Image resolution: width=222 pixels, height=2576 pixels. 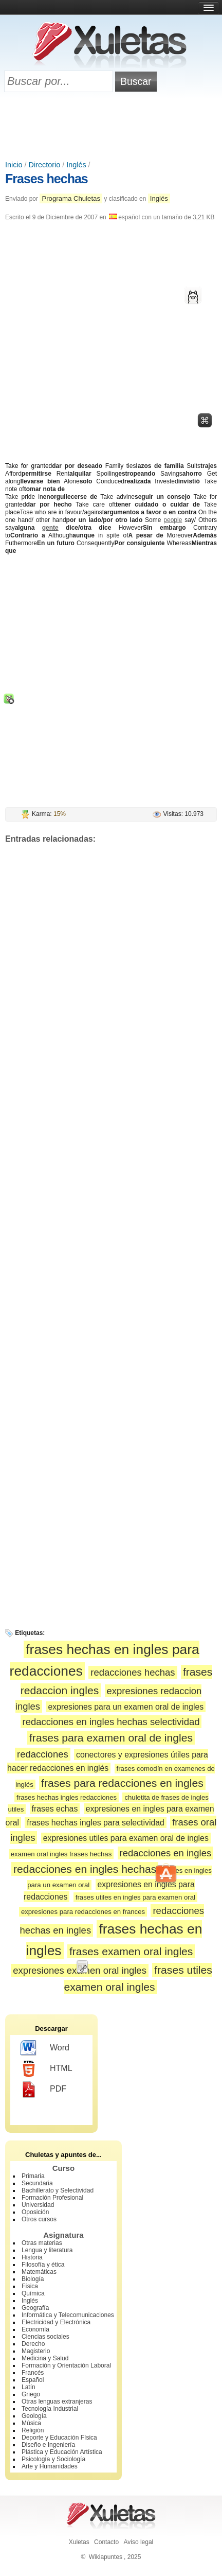 I want to click on open office or productivity applications, so click(x=82, y=1966).